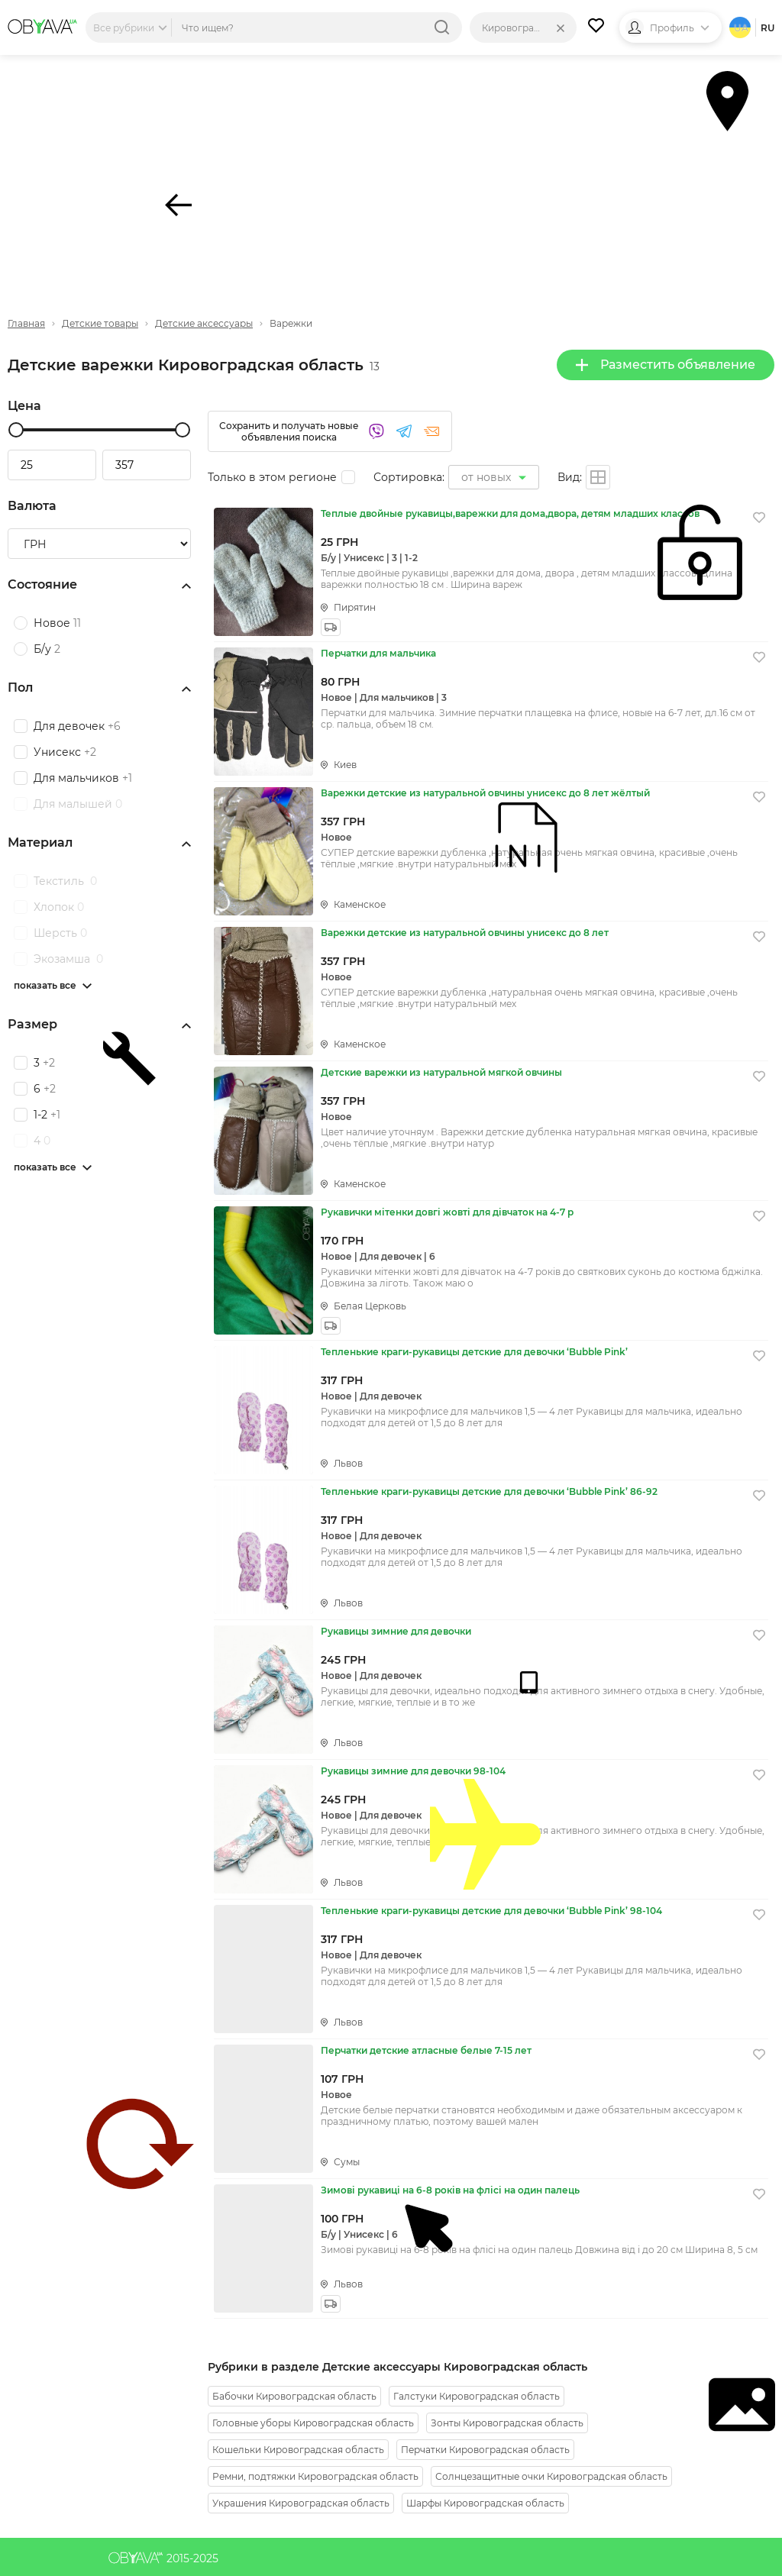 The width and height of the screenshot is (782, 2576). I want to click on switch to tablet view, so click(528, 1682).